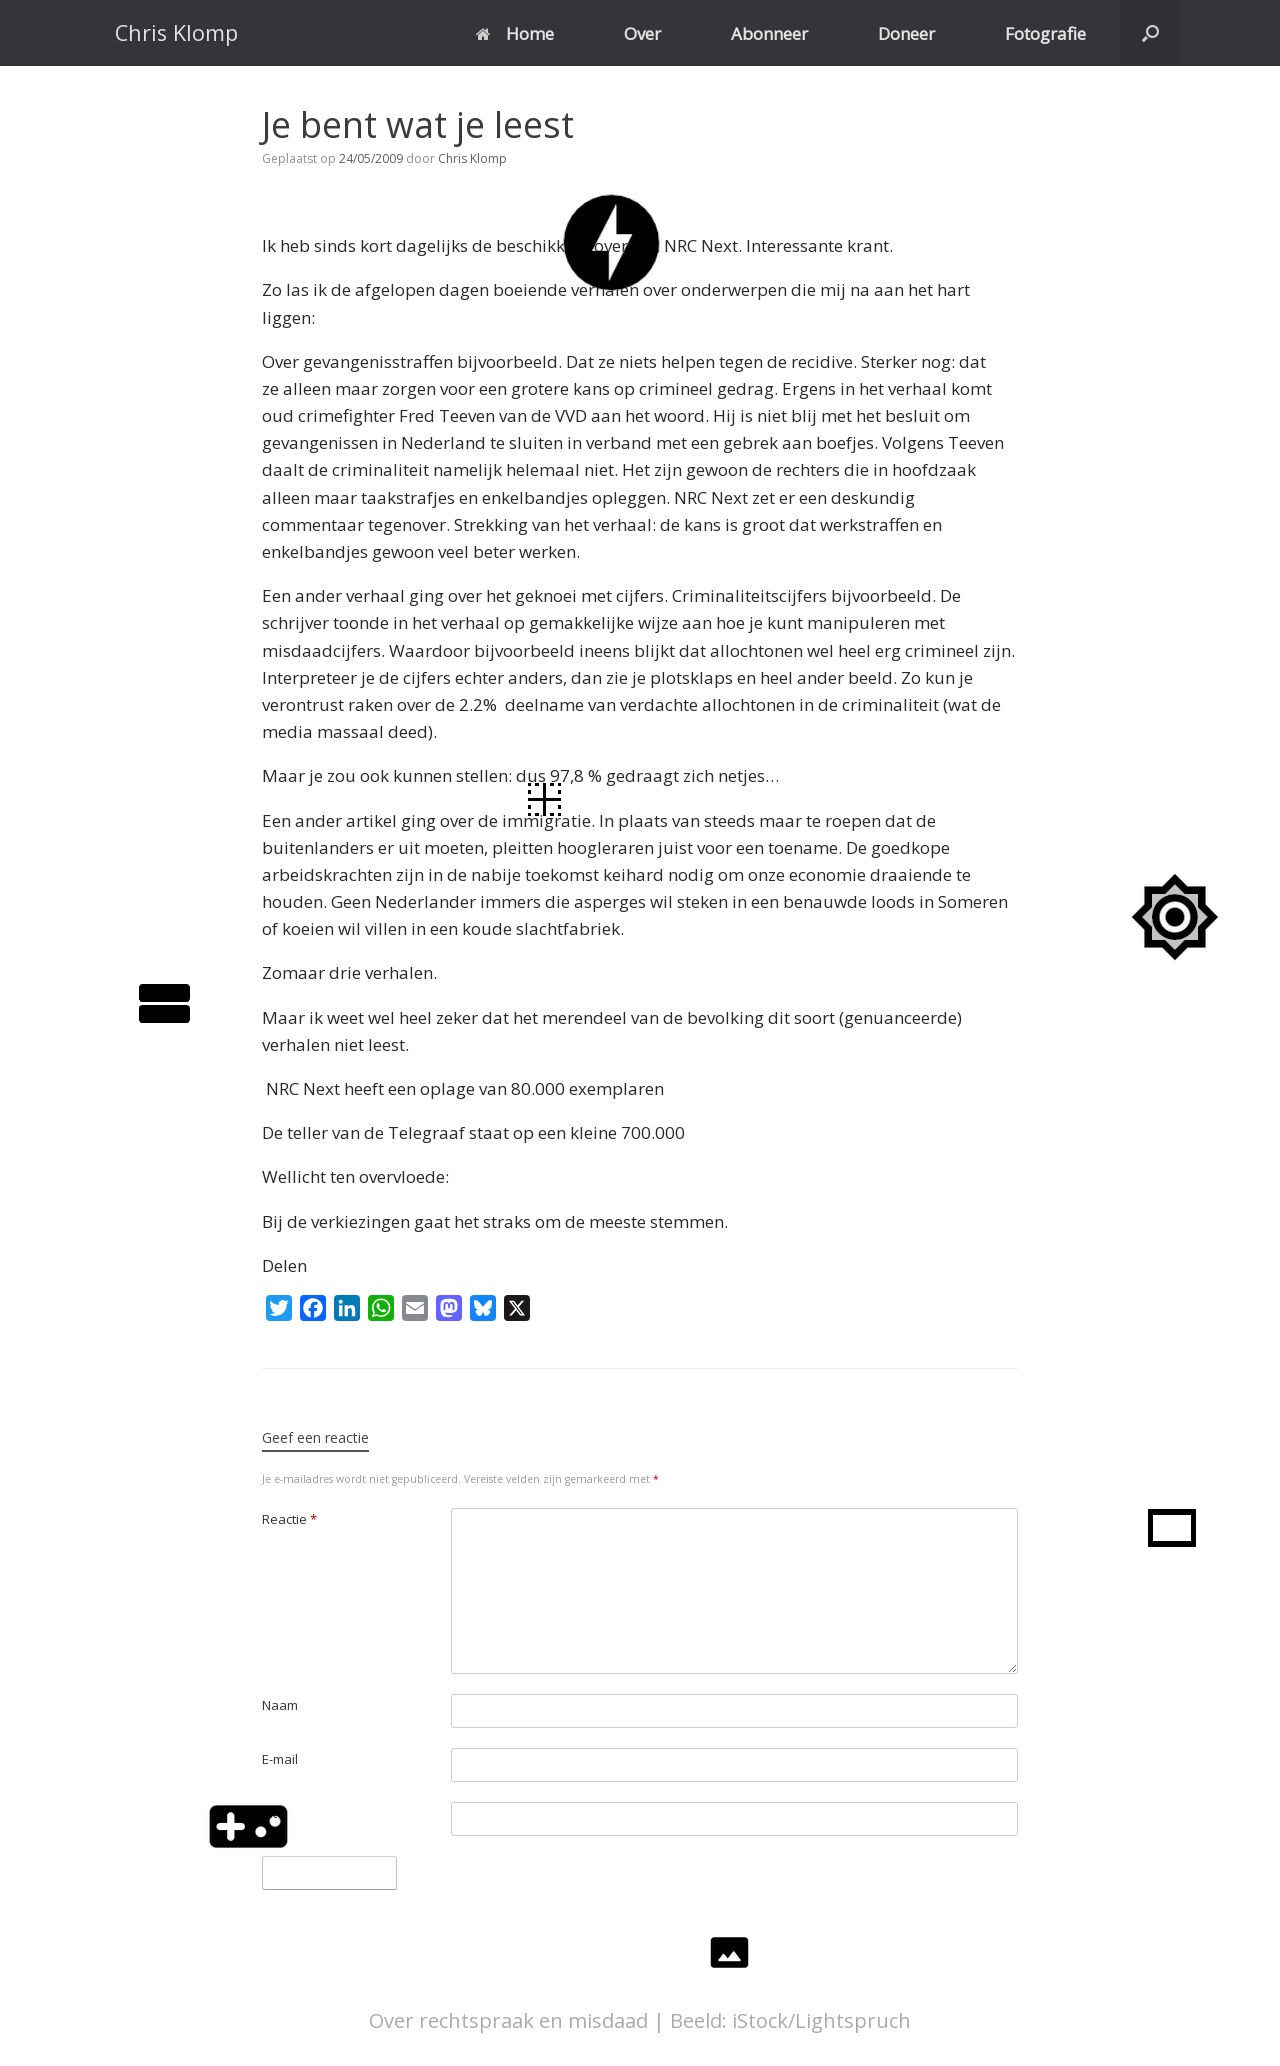 This screenshot has height=2066, width=1280. What do you see at coordinates (1175, 917) in the screenshot?
I see `increase screen brightness` at bounding box center [1175, 917].